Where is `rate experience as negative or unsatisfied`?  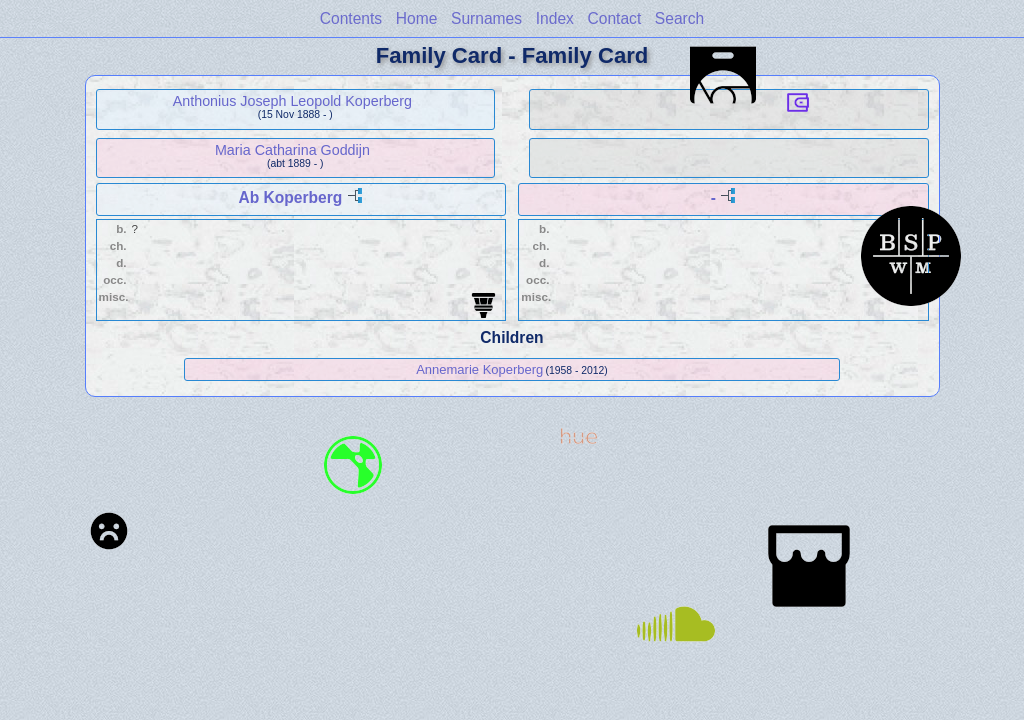 rate experience as negative or unsatisfied is located at coordinates (109, 531).